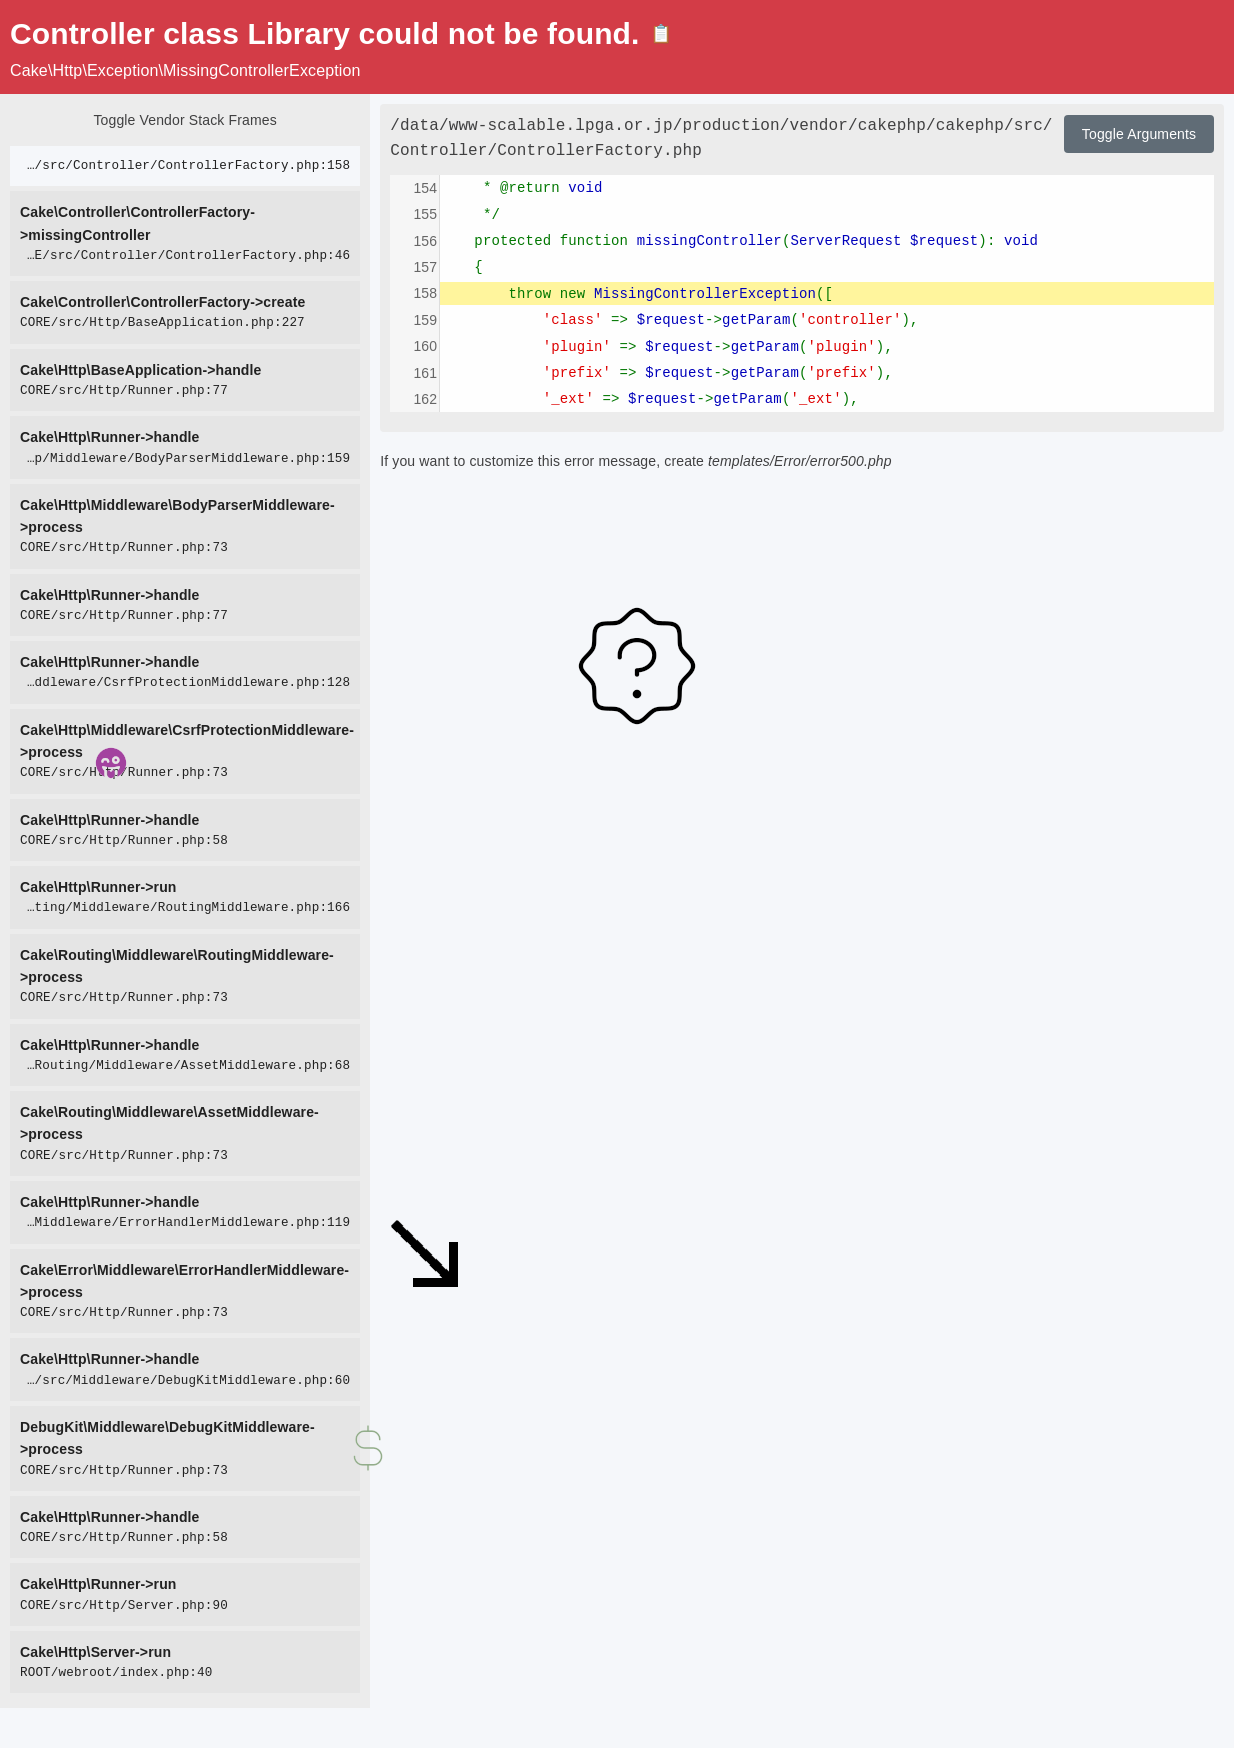 This screenshot has height=1748, width=1234. What do you see at coordinates (111, 763) in the screenshot?
I see `insert a playful or silly emoji reaction` at bounding box center [111, 763].